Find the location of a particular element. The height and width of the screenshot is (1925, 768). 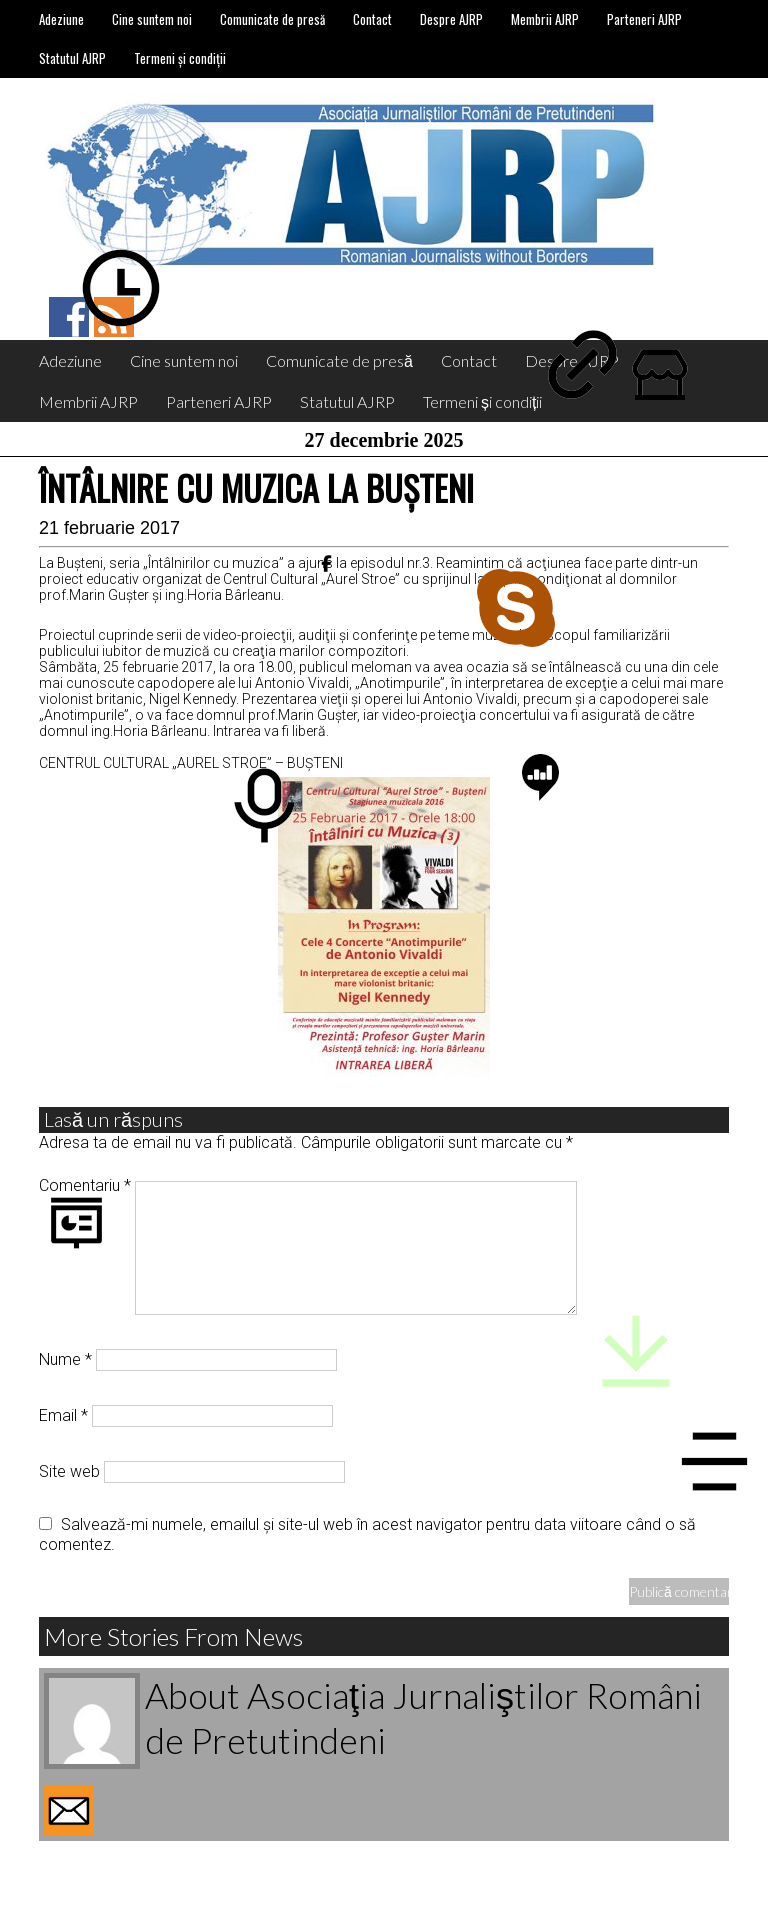

connect with facebook is located at coordinates (326, 563).